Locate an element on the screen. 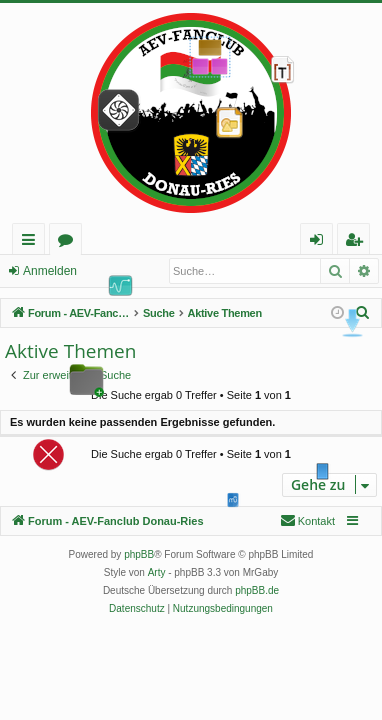 The image size is (382, 720). open a MuseScore 3 music notation file is located at coordinates (233, 500).